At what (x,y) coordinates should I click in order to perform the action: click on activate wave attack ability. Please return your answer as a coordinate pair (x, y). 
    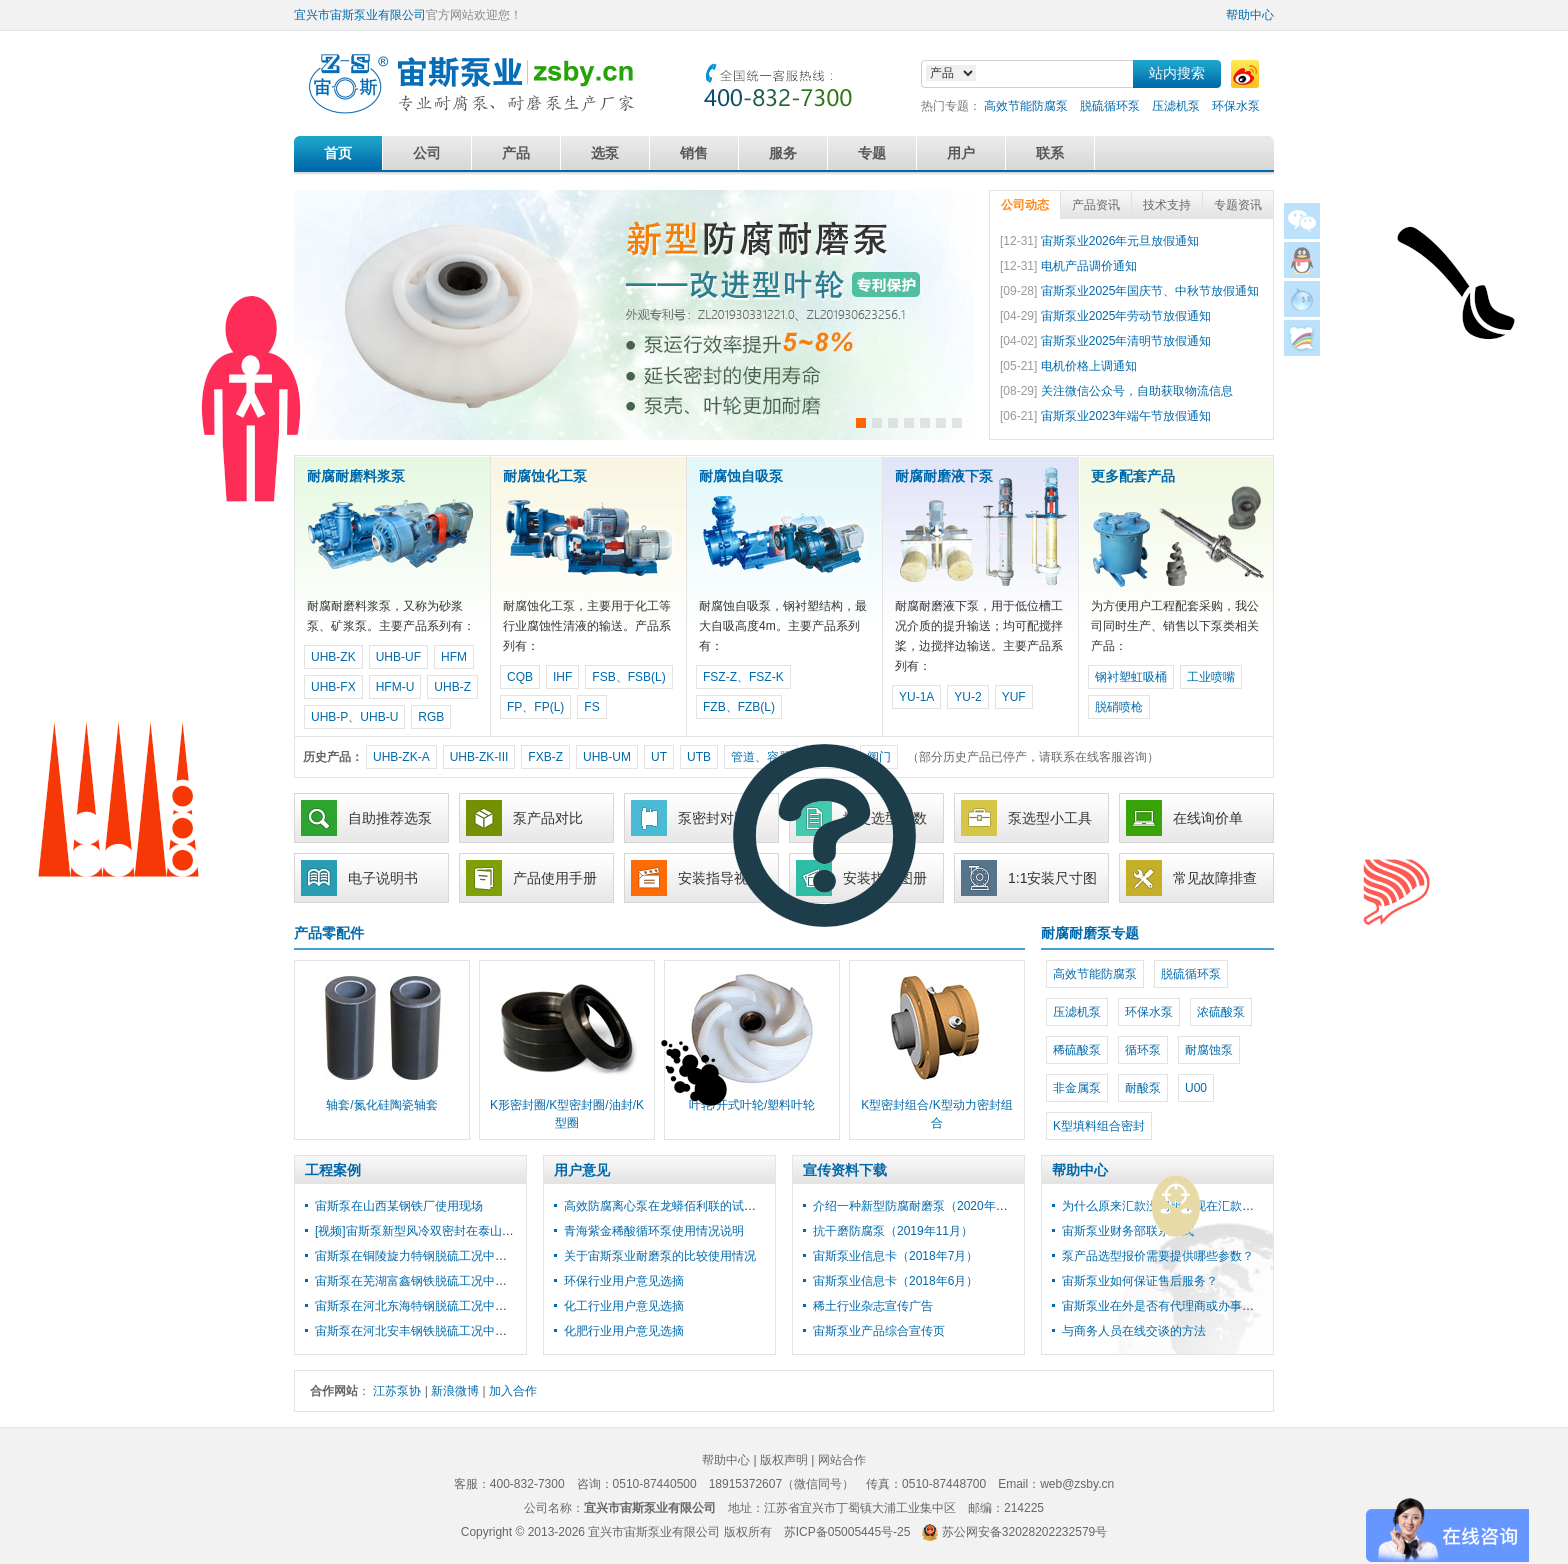
    Looking at the image, I should click on (1396, 892).